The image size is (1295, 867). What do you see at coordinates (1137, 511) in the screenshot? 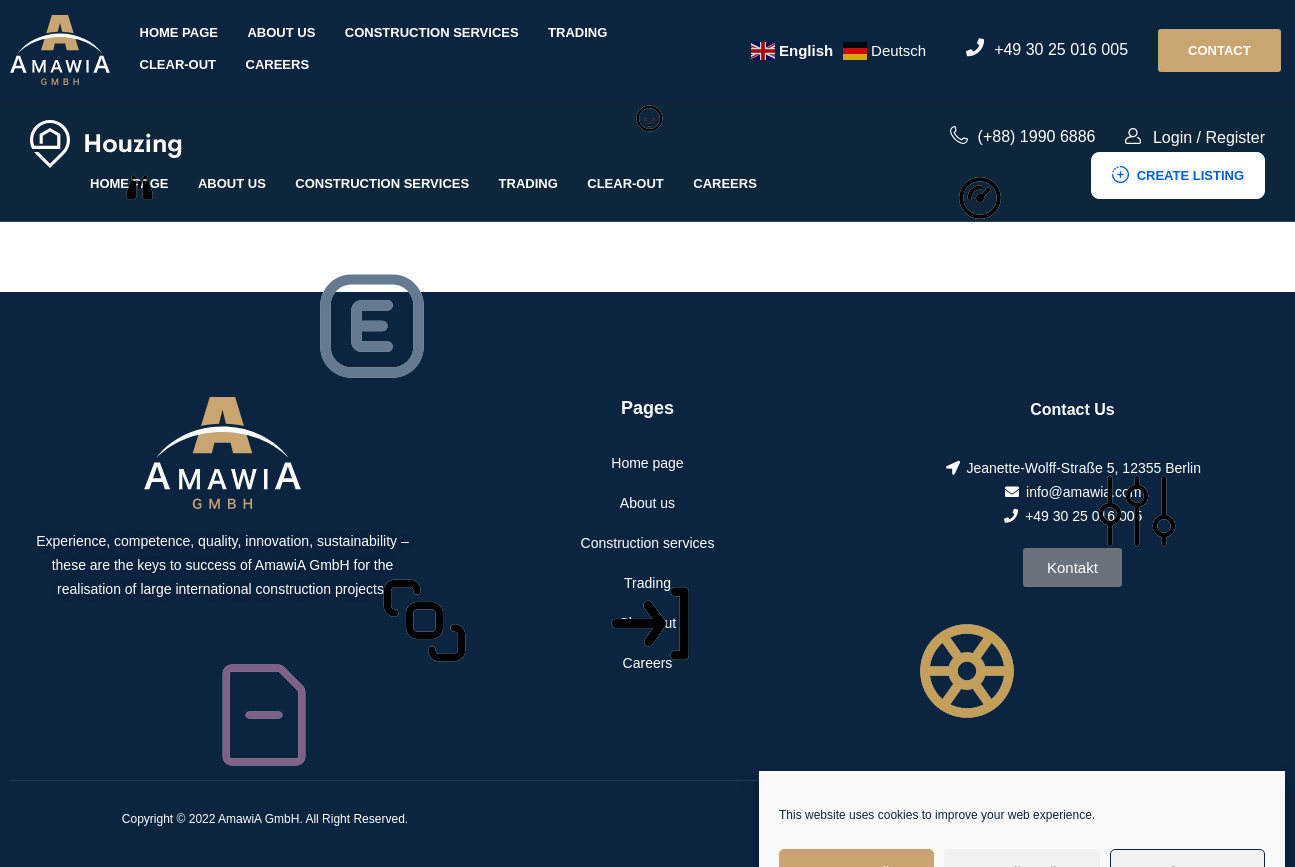
I see `adjust settings or preferences` at bounding box center [1137, 511].